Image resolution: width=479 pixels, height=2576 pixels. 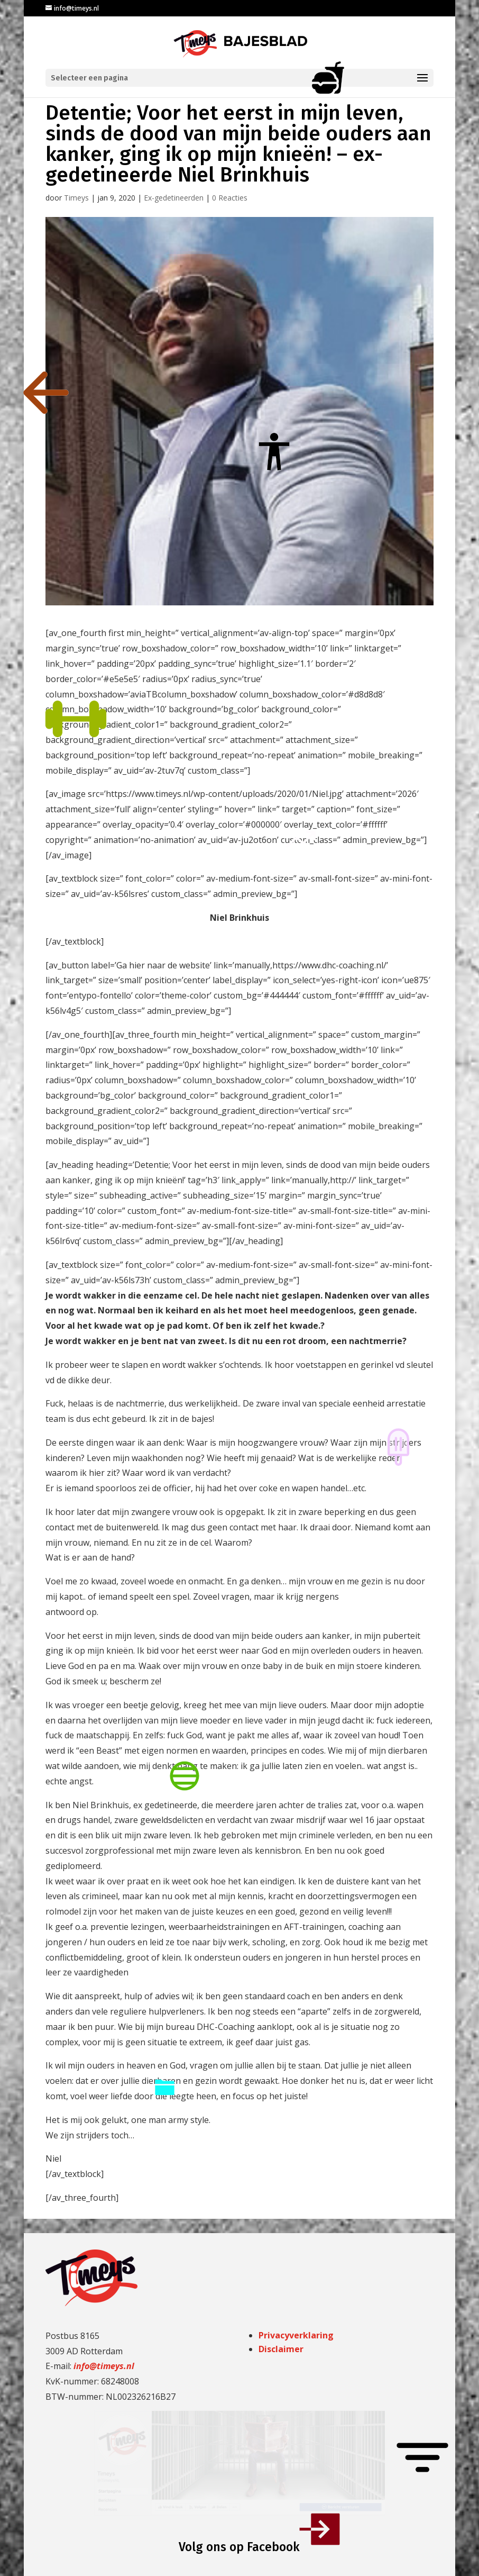 What do you see at coordinates (46, 393) in the screenshot?
I see `go back to the previous screen` at bounding box center [46, 393].